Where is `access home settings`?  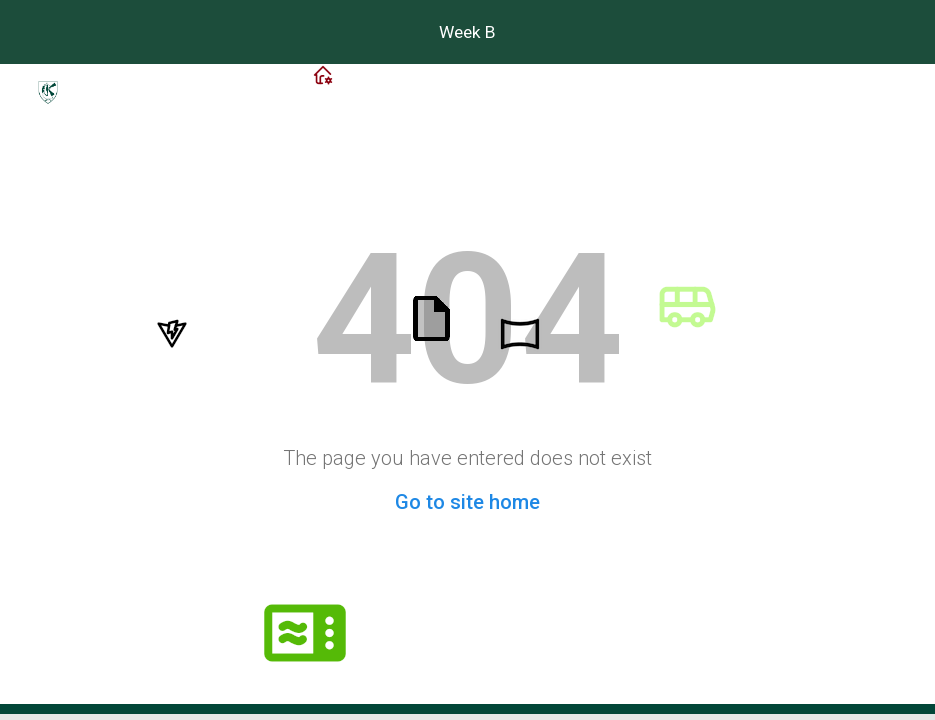
access home settings is located at coordinates (323, 75).